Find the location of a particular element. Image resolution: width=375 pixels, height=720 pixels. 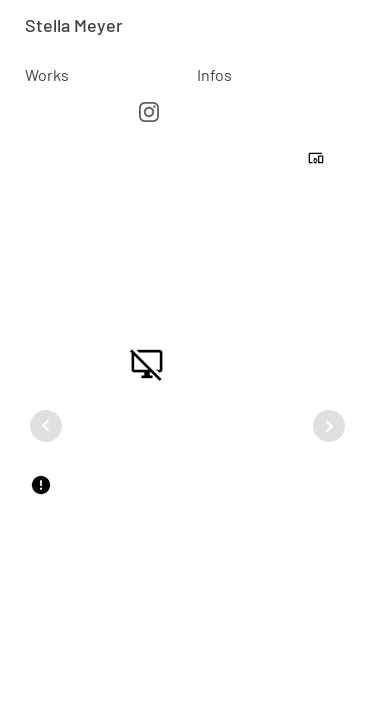

indicates an error or problem has occurred is located at coordinates (41, 485).